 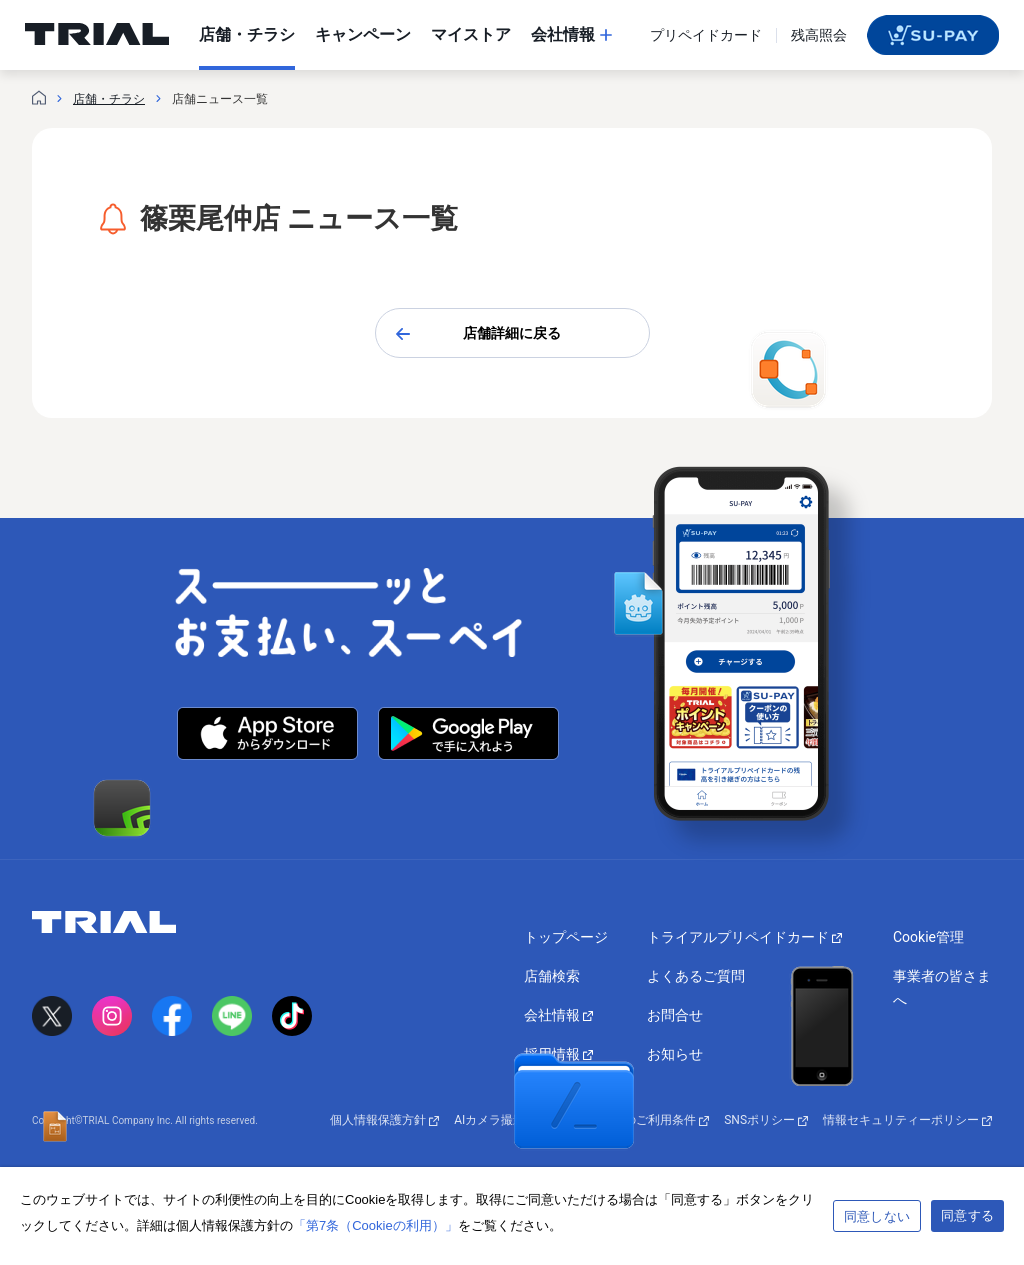 I want to click on open nvidia app, so click(x=122, y=808).